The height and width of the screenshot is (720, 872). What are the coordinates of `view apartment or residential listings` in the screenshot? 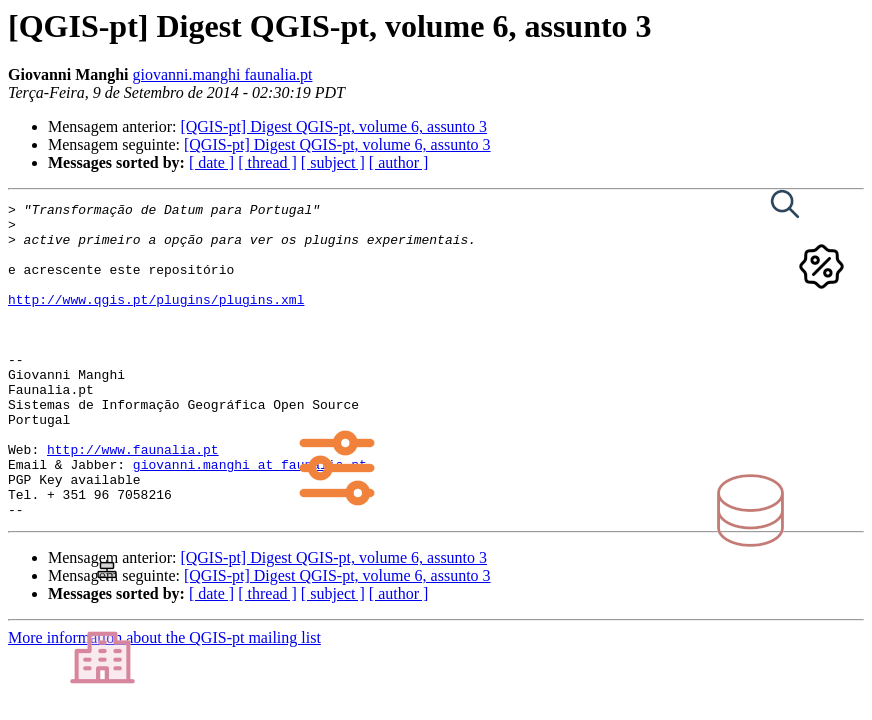 It's located at (102, 657).